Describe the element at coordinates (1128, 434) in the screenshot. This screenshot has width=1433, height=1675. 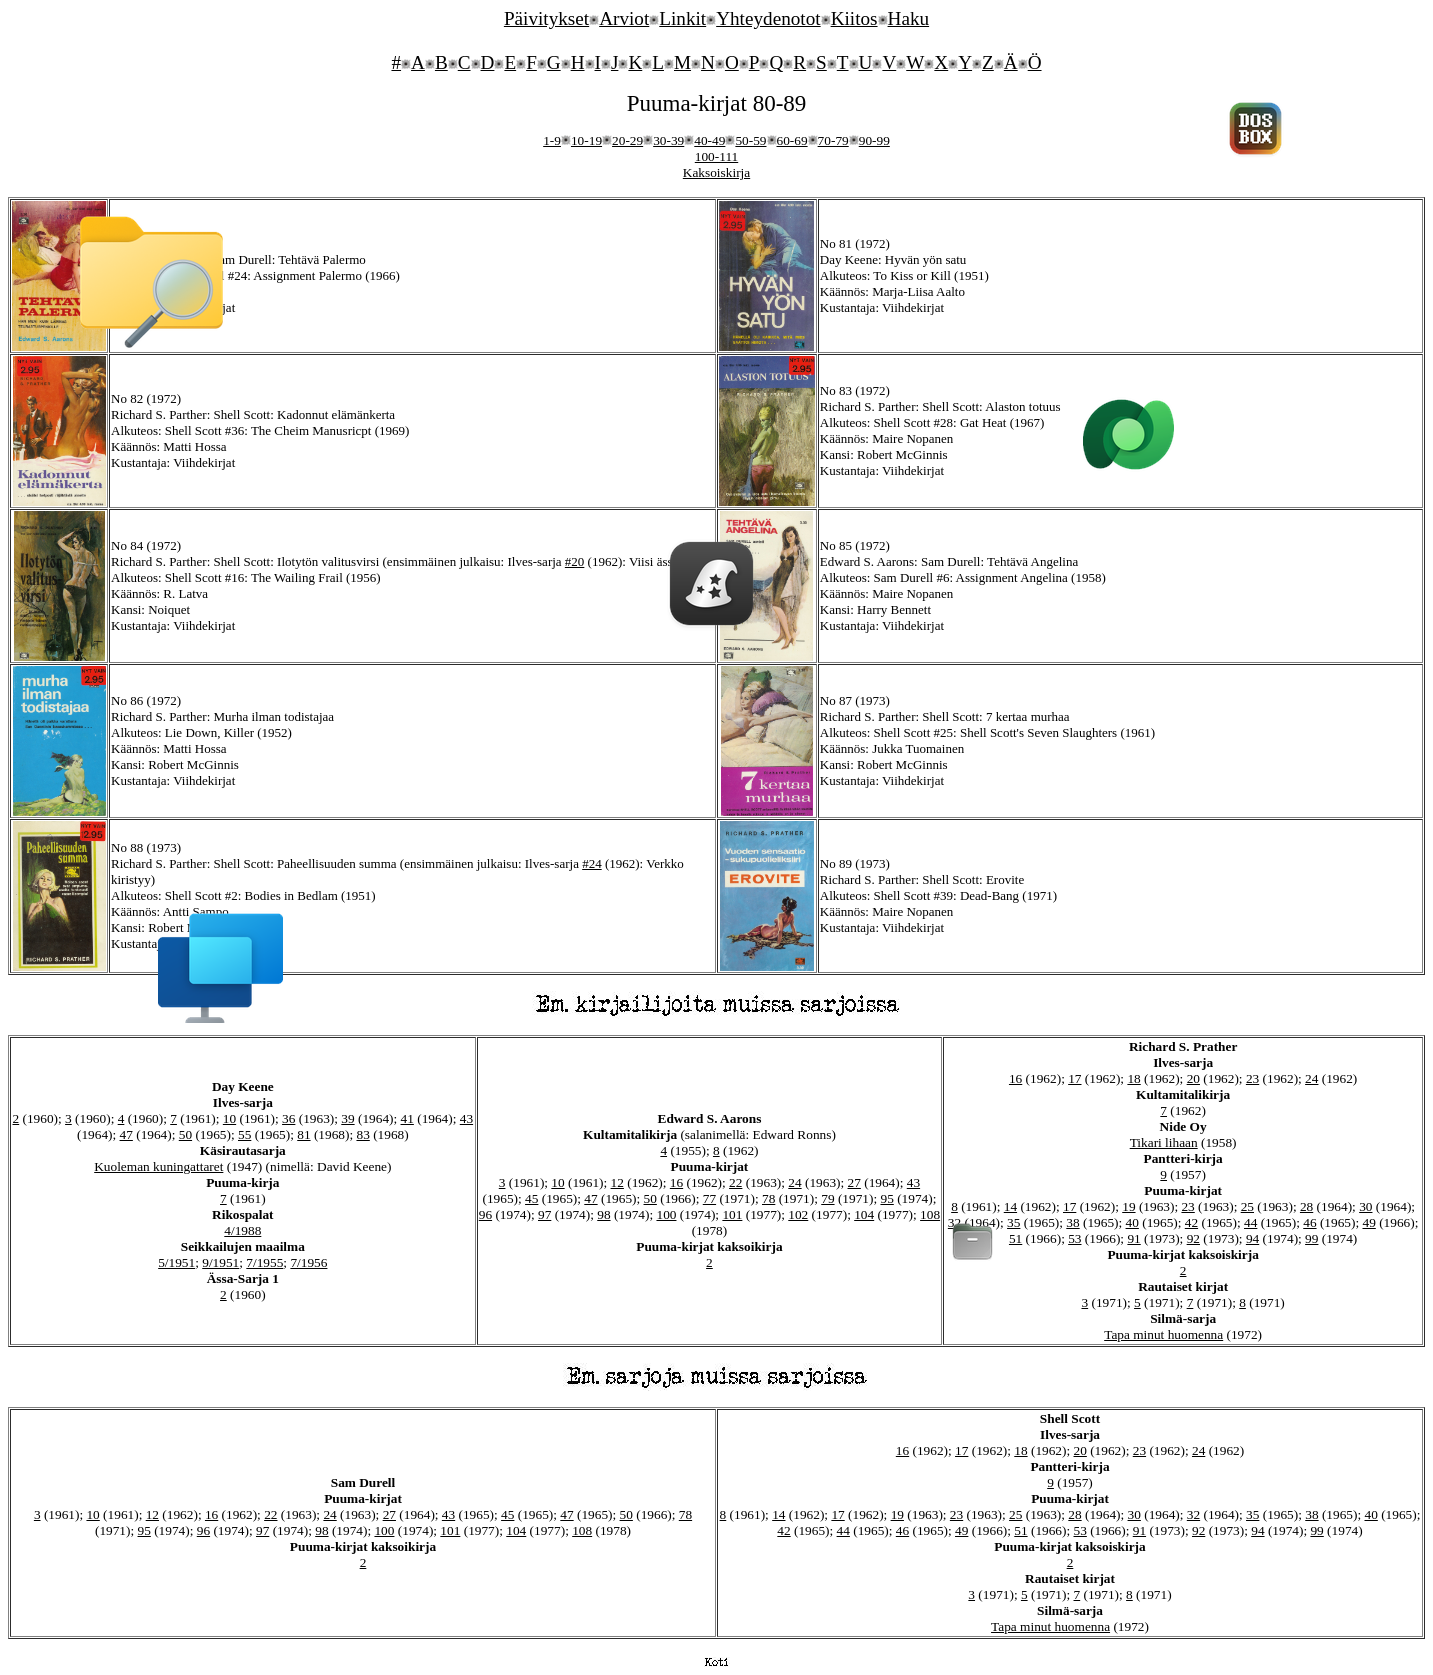
I see `open Microsoft Dataverse app` at that location.